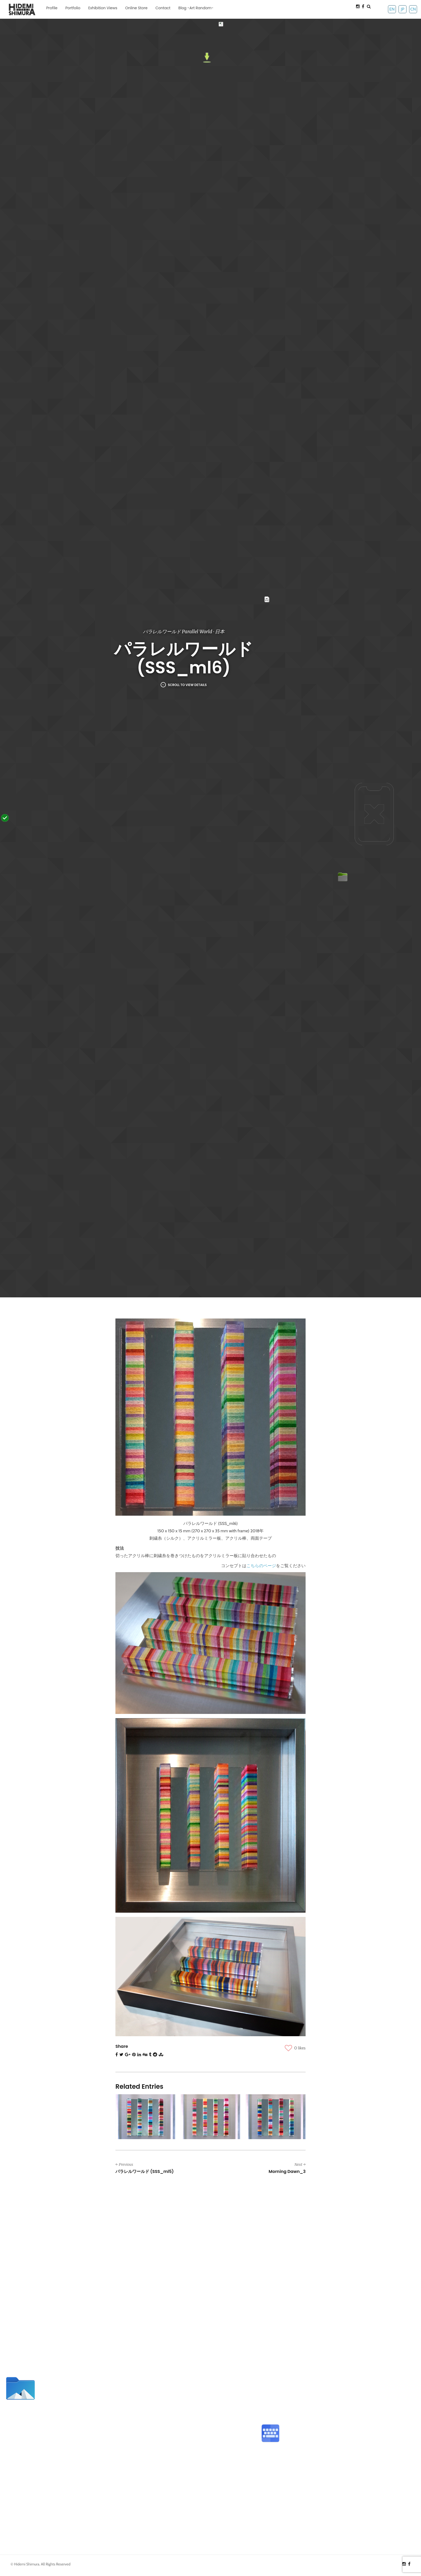 The width and height of the screenshot is (421, 2576). I want to click on disconnect or unlink a paired device, so click(374, 814).